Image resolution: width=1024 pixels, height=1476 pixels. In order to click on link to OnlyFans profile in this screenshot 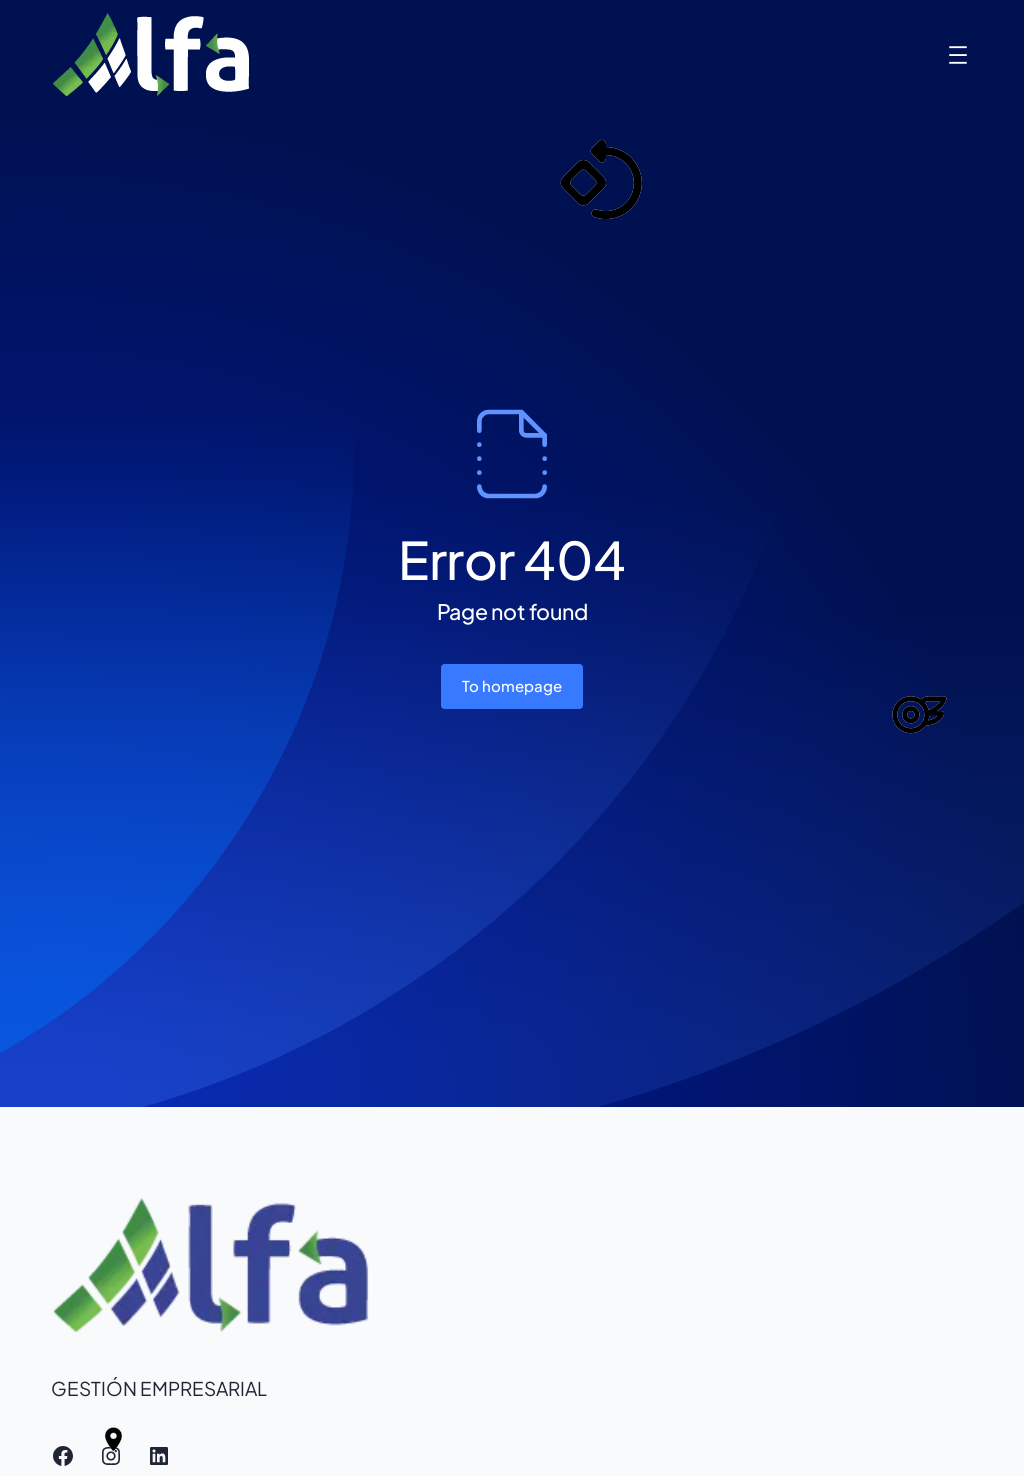, I will do `click(919, 713)`.